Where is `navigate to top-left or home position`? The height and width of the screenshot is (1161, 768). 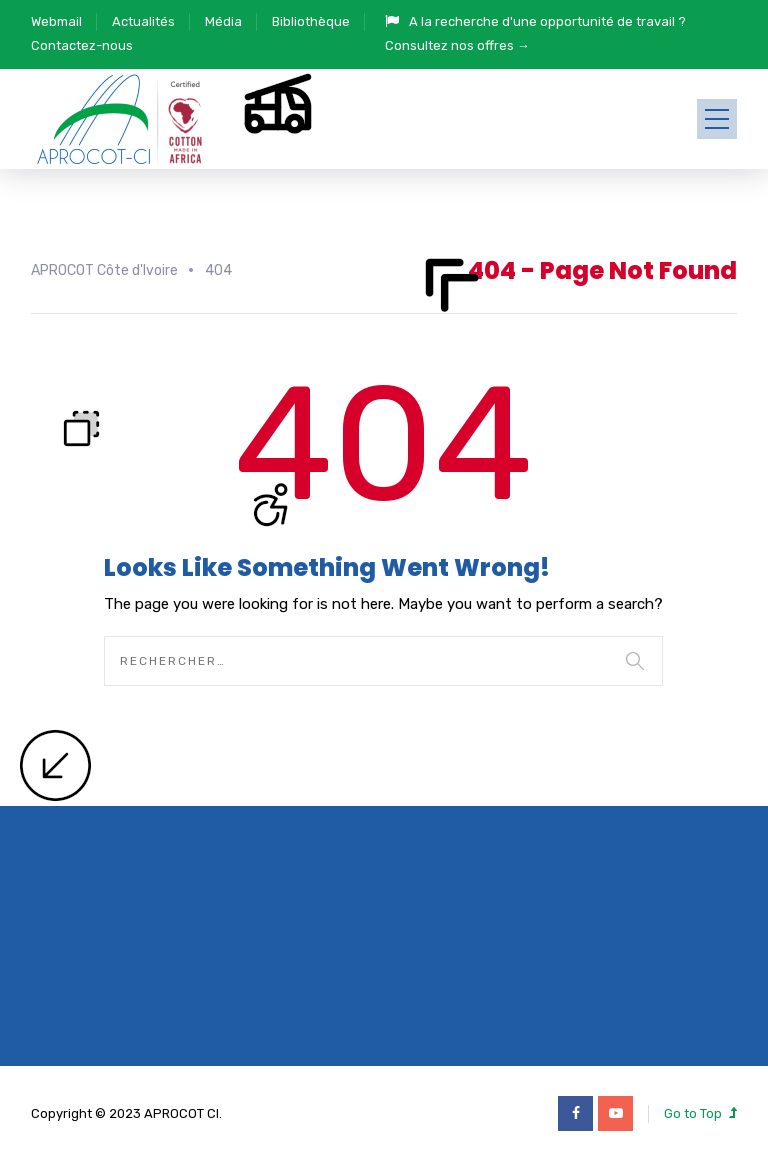
navigate to top-left or home position is located at coordinates (448, 281).